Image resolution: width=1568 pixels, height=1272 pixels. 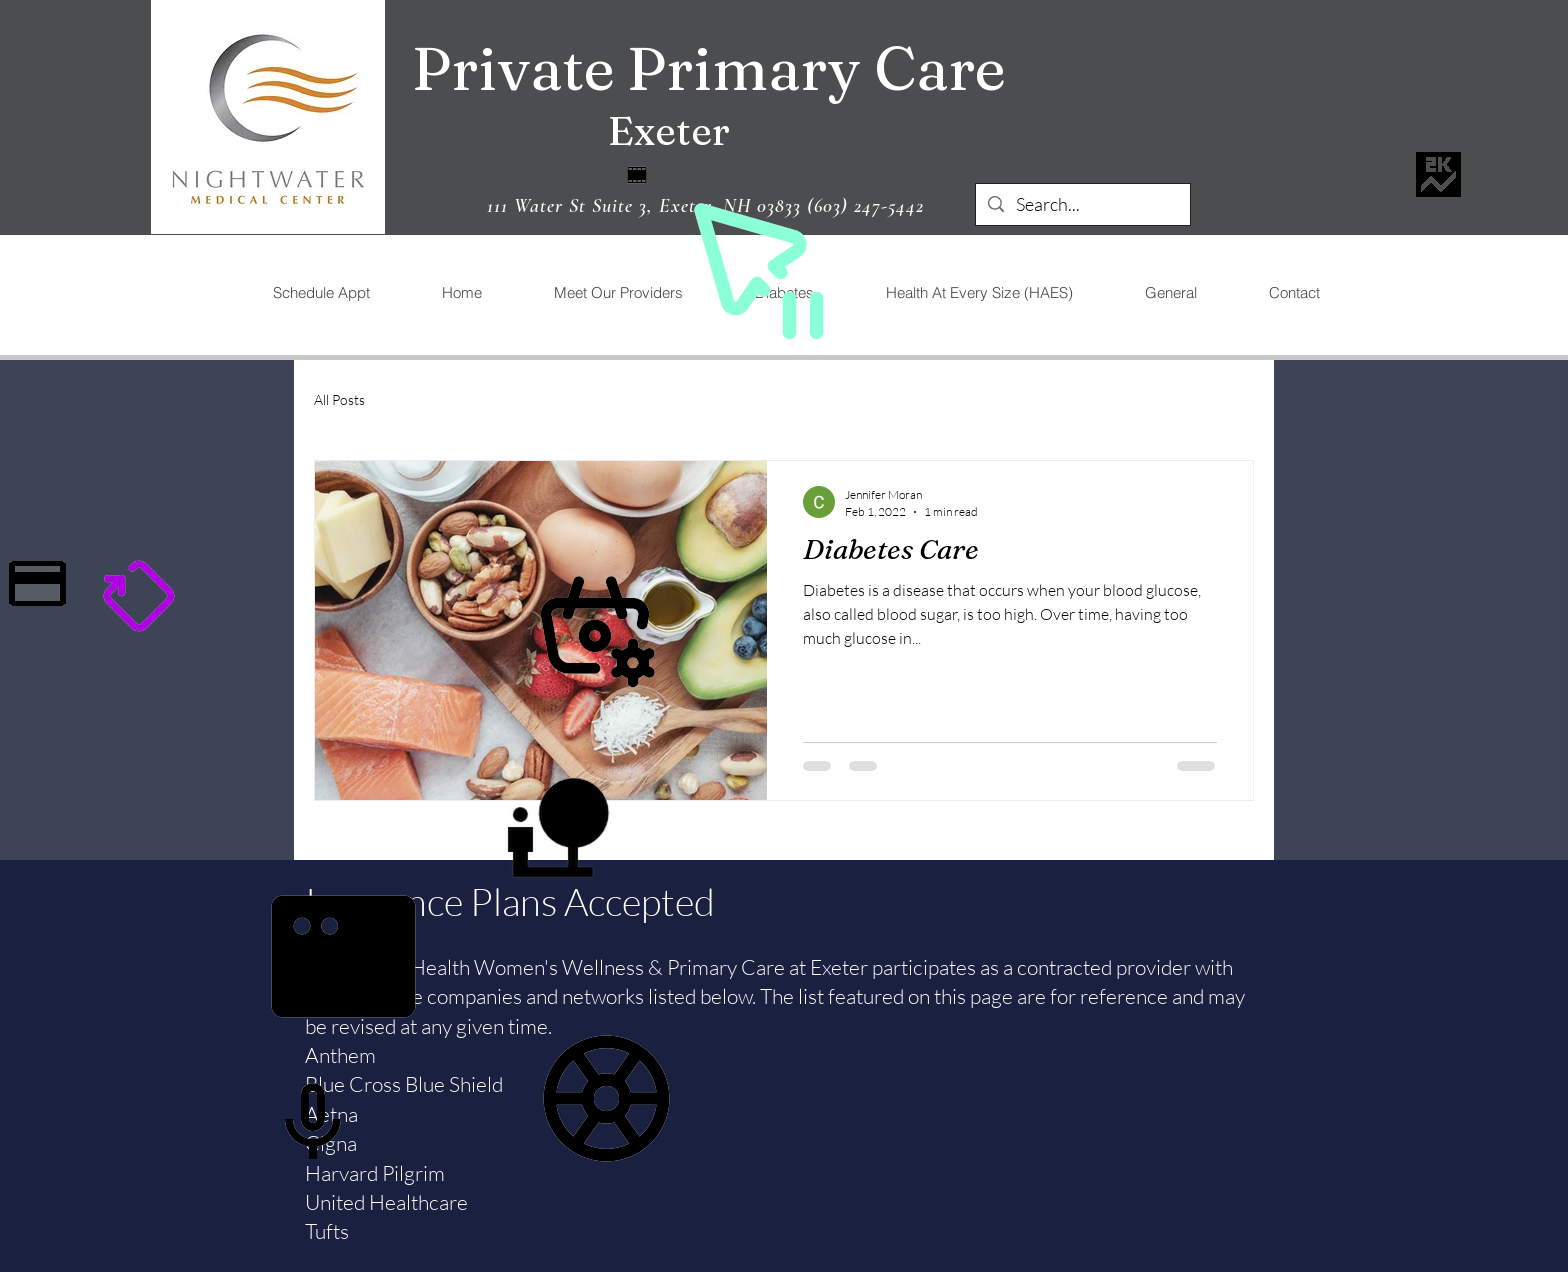 I want to click on view score or performance metrics, so click(x=1438, y=174).